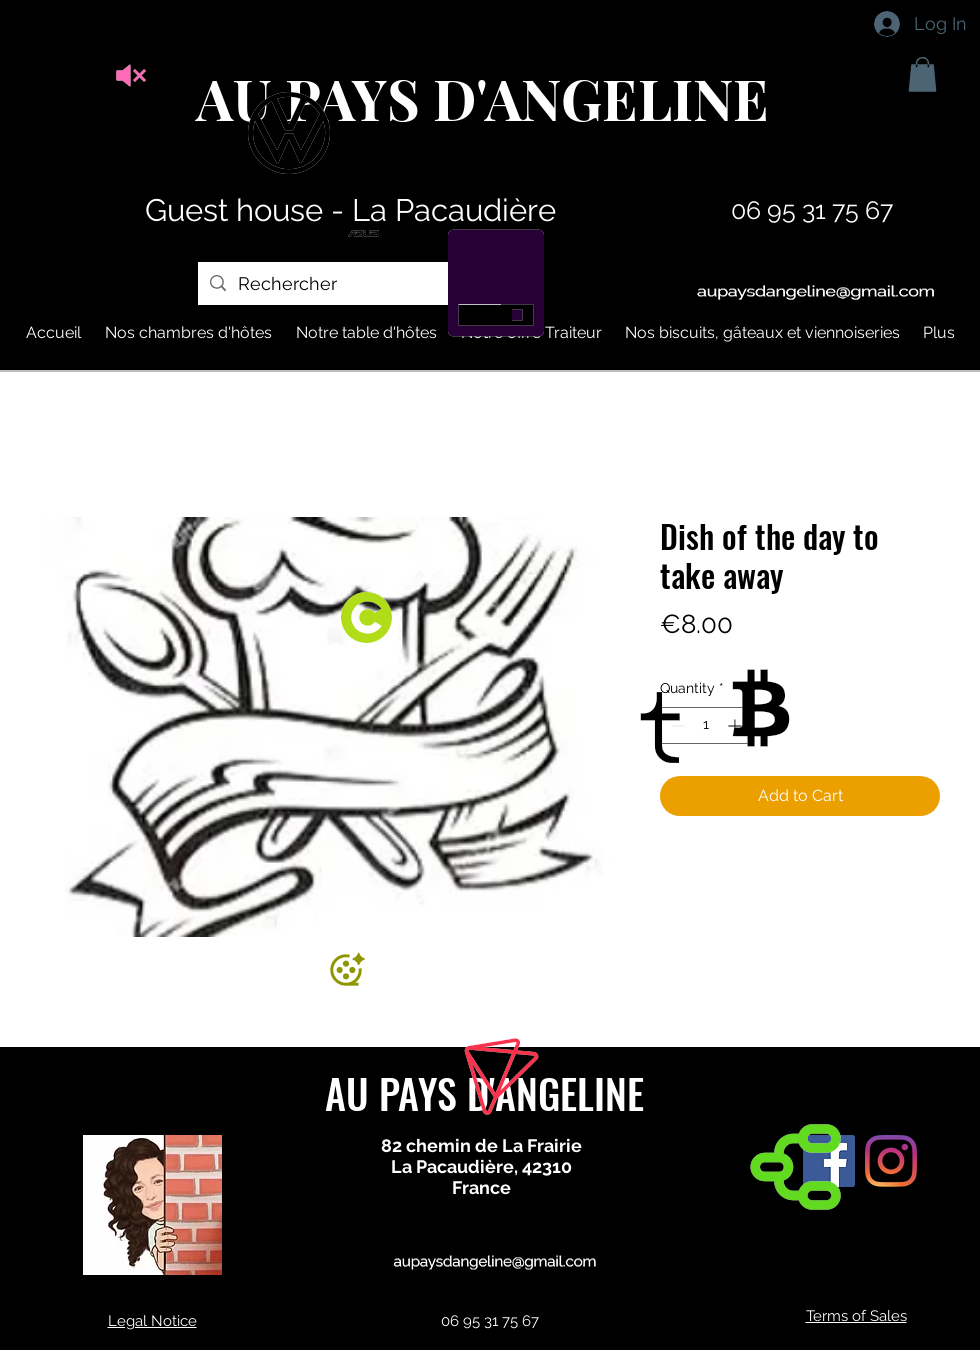  What do you see at coordinates (366, 617) in the screenshot?
I see `open the Coursera app` at bounding box center [366, 617].